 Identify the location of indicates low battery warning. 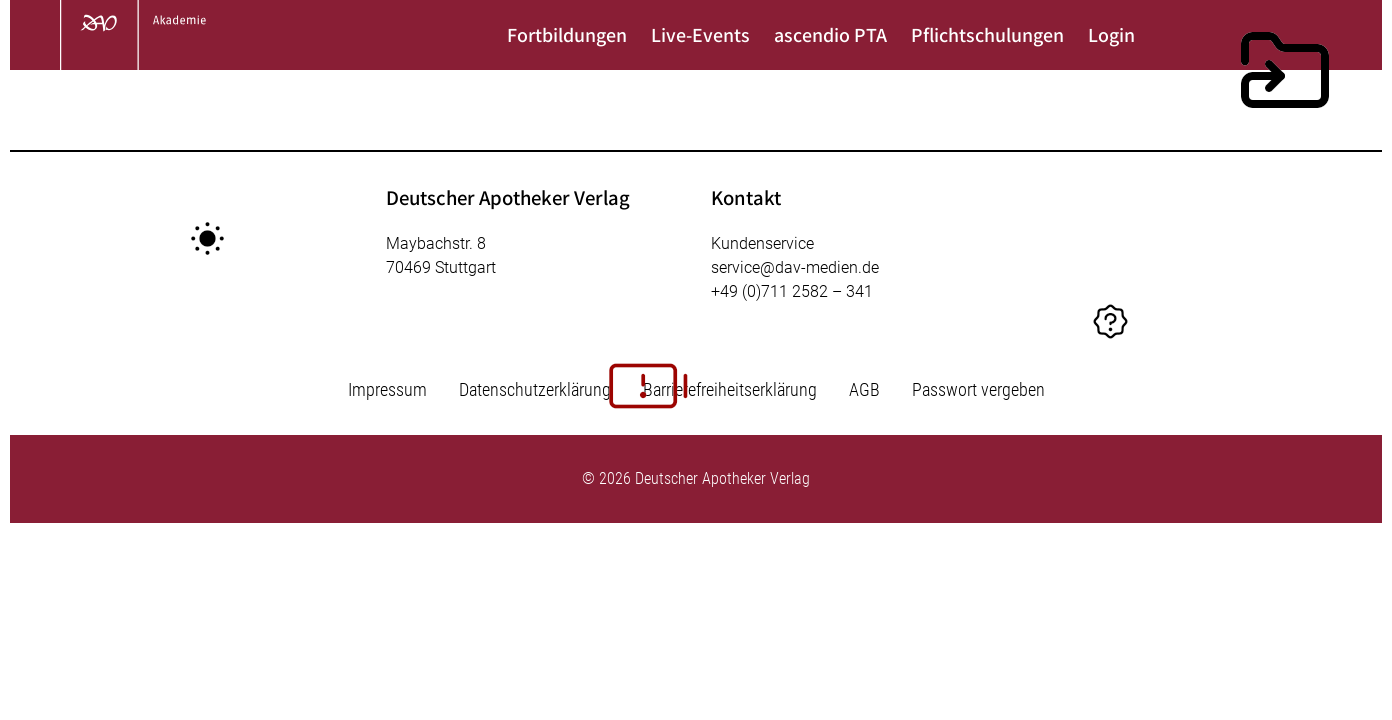
(647, 386).